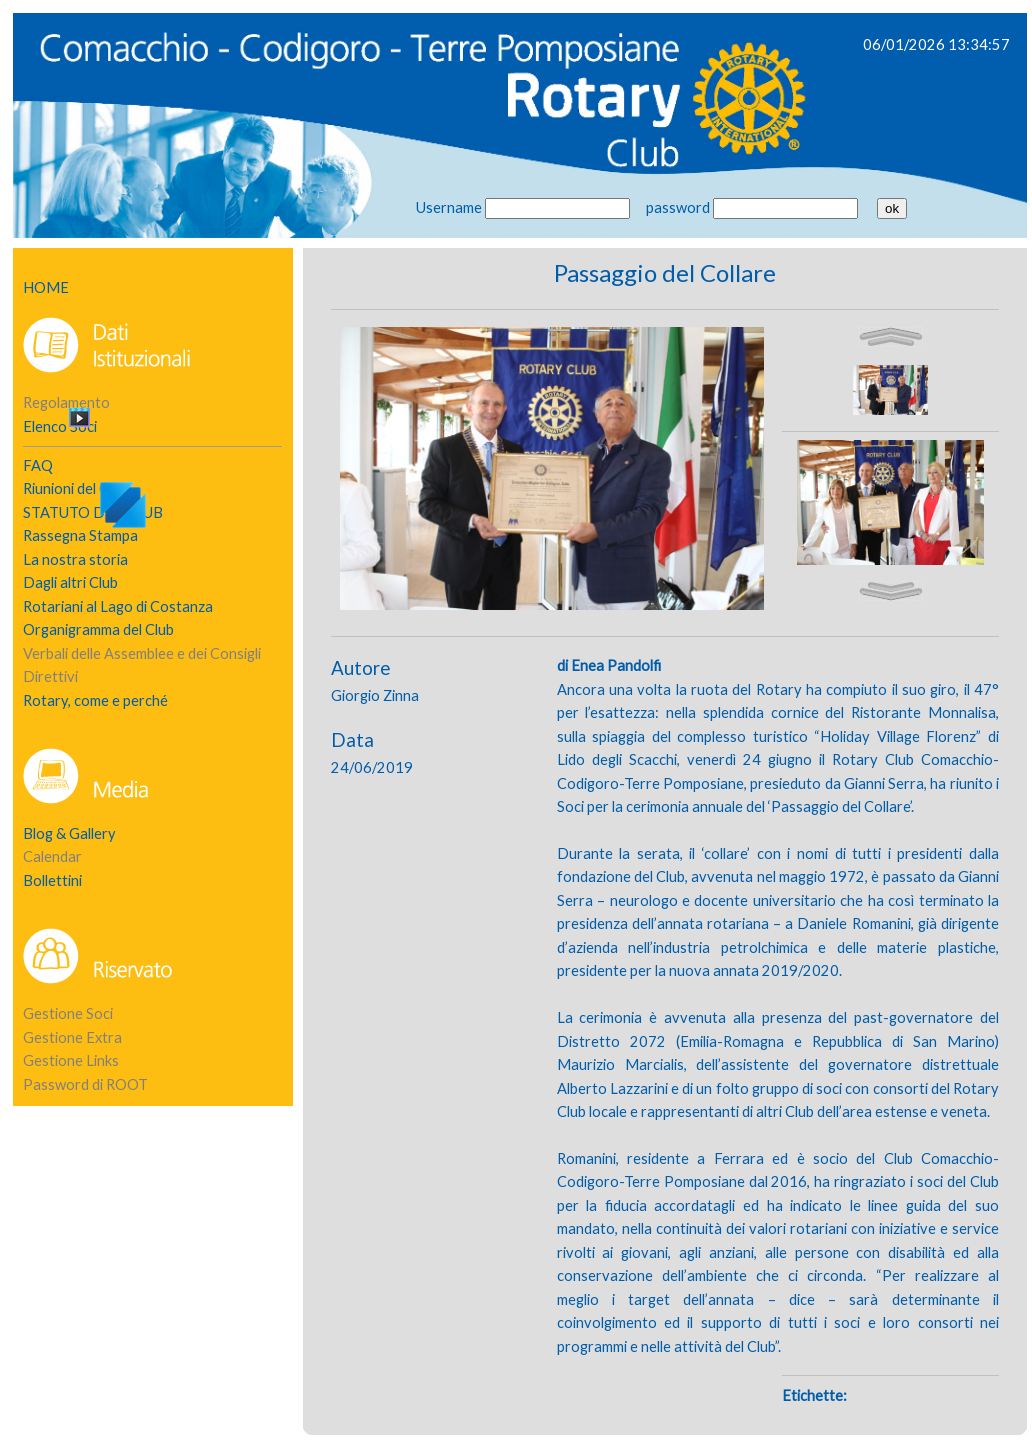  What do you see at coordinates (123, 505) in the screenshot?
I see `open internal company application` at bounding box center [123, 505].